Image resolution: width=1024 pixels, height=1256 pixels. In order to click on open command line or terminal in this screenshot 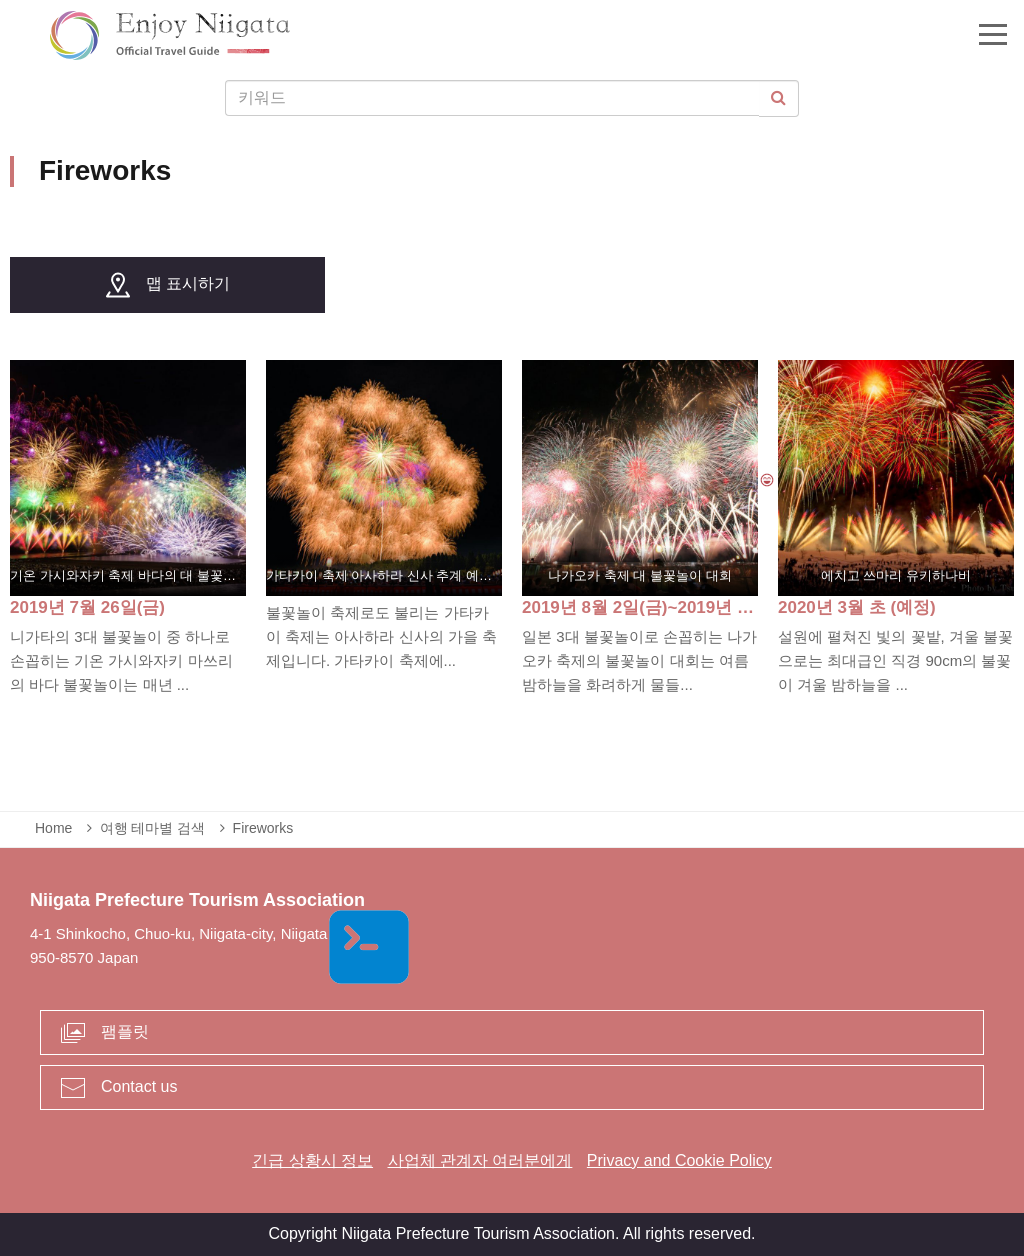, I will do `click(369, 947)`.